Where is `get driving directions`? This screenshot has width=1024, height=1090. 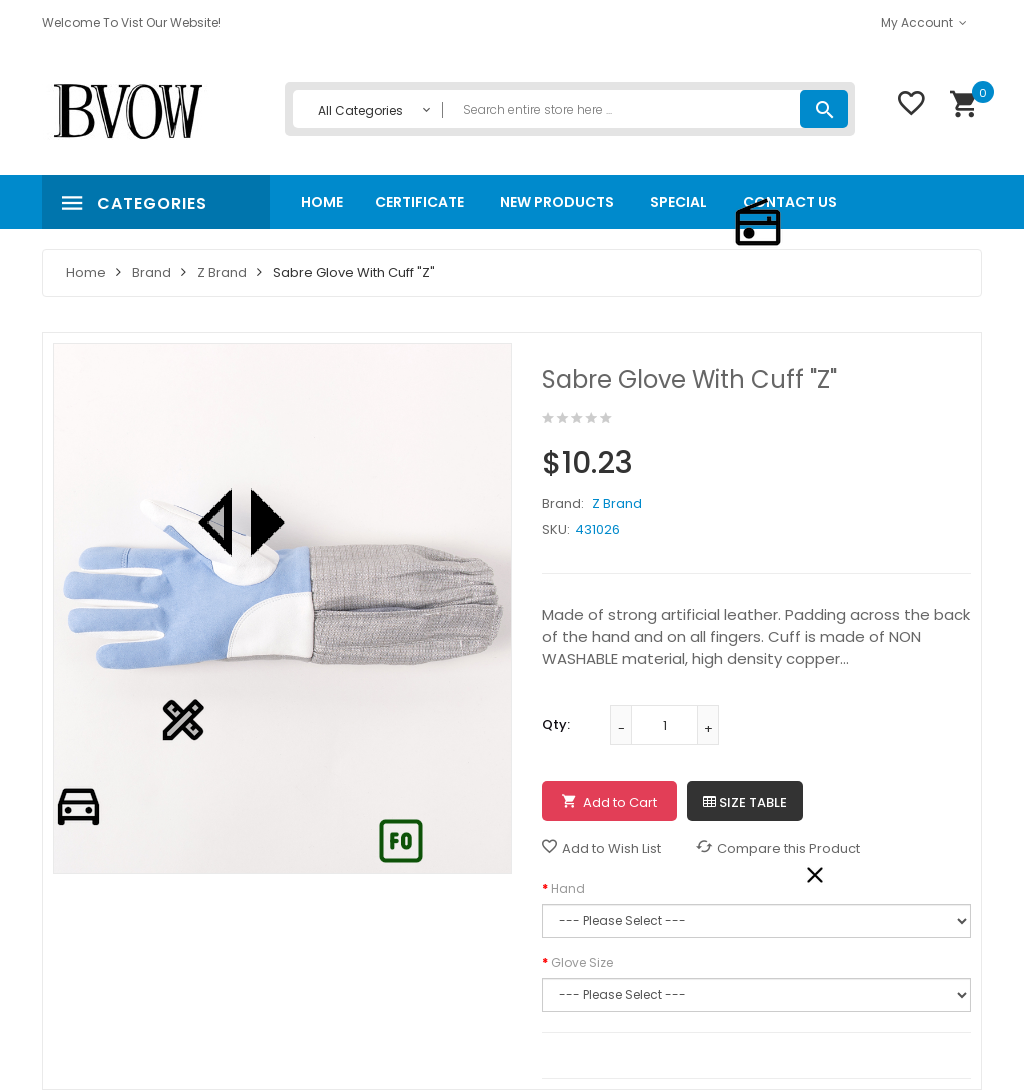 get driving directions is located at coordinates (78, 804).